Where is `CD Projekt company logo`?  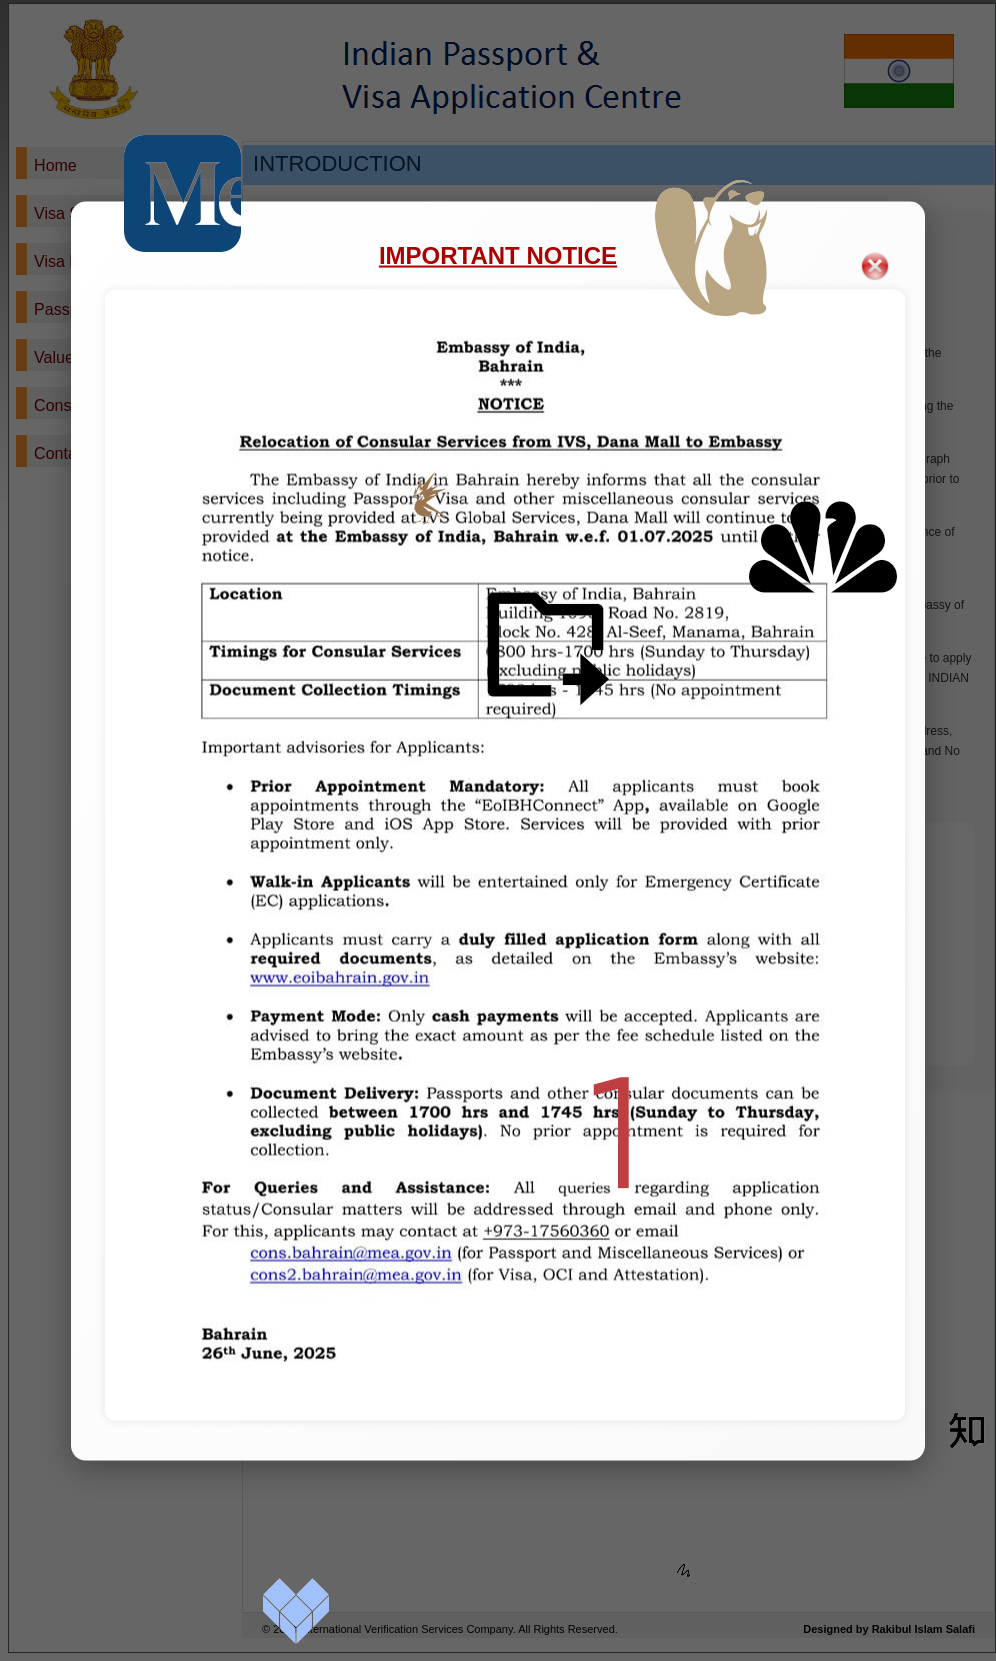
CD Projekt company logo is located at coordinates (430, 498).